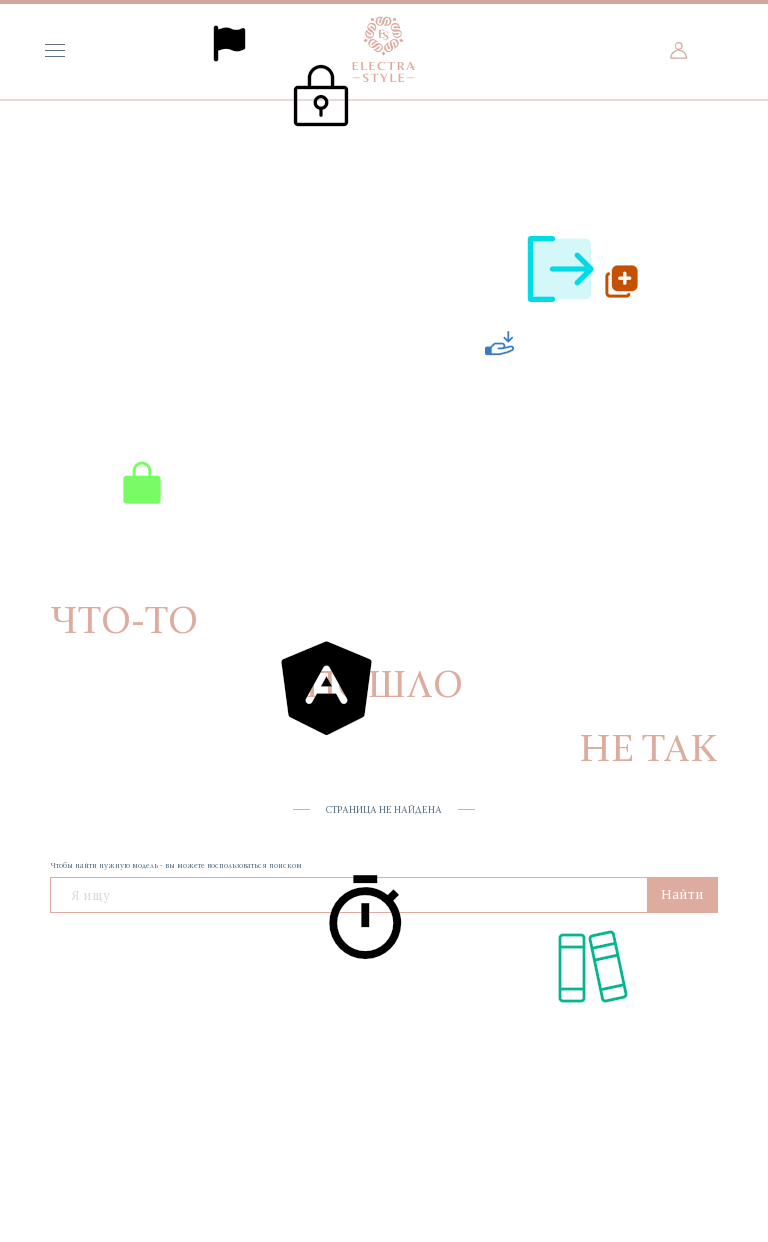  I want to click on set a countdown timer, so click(365, 919).